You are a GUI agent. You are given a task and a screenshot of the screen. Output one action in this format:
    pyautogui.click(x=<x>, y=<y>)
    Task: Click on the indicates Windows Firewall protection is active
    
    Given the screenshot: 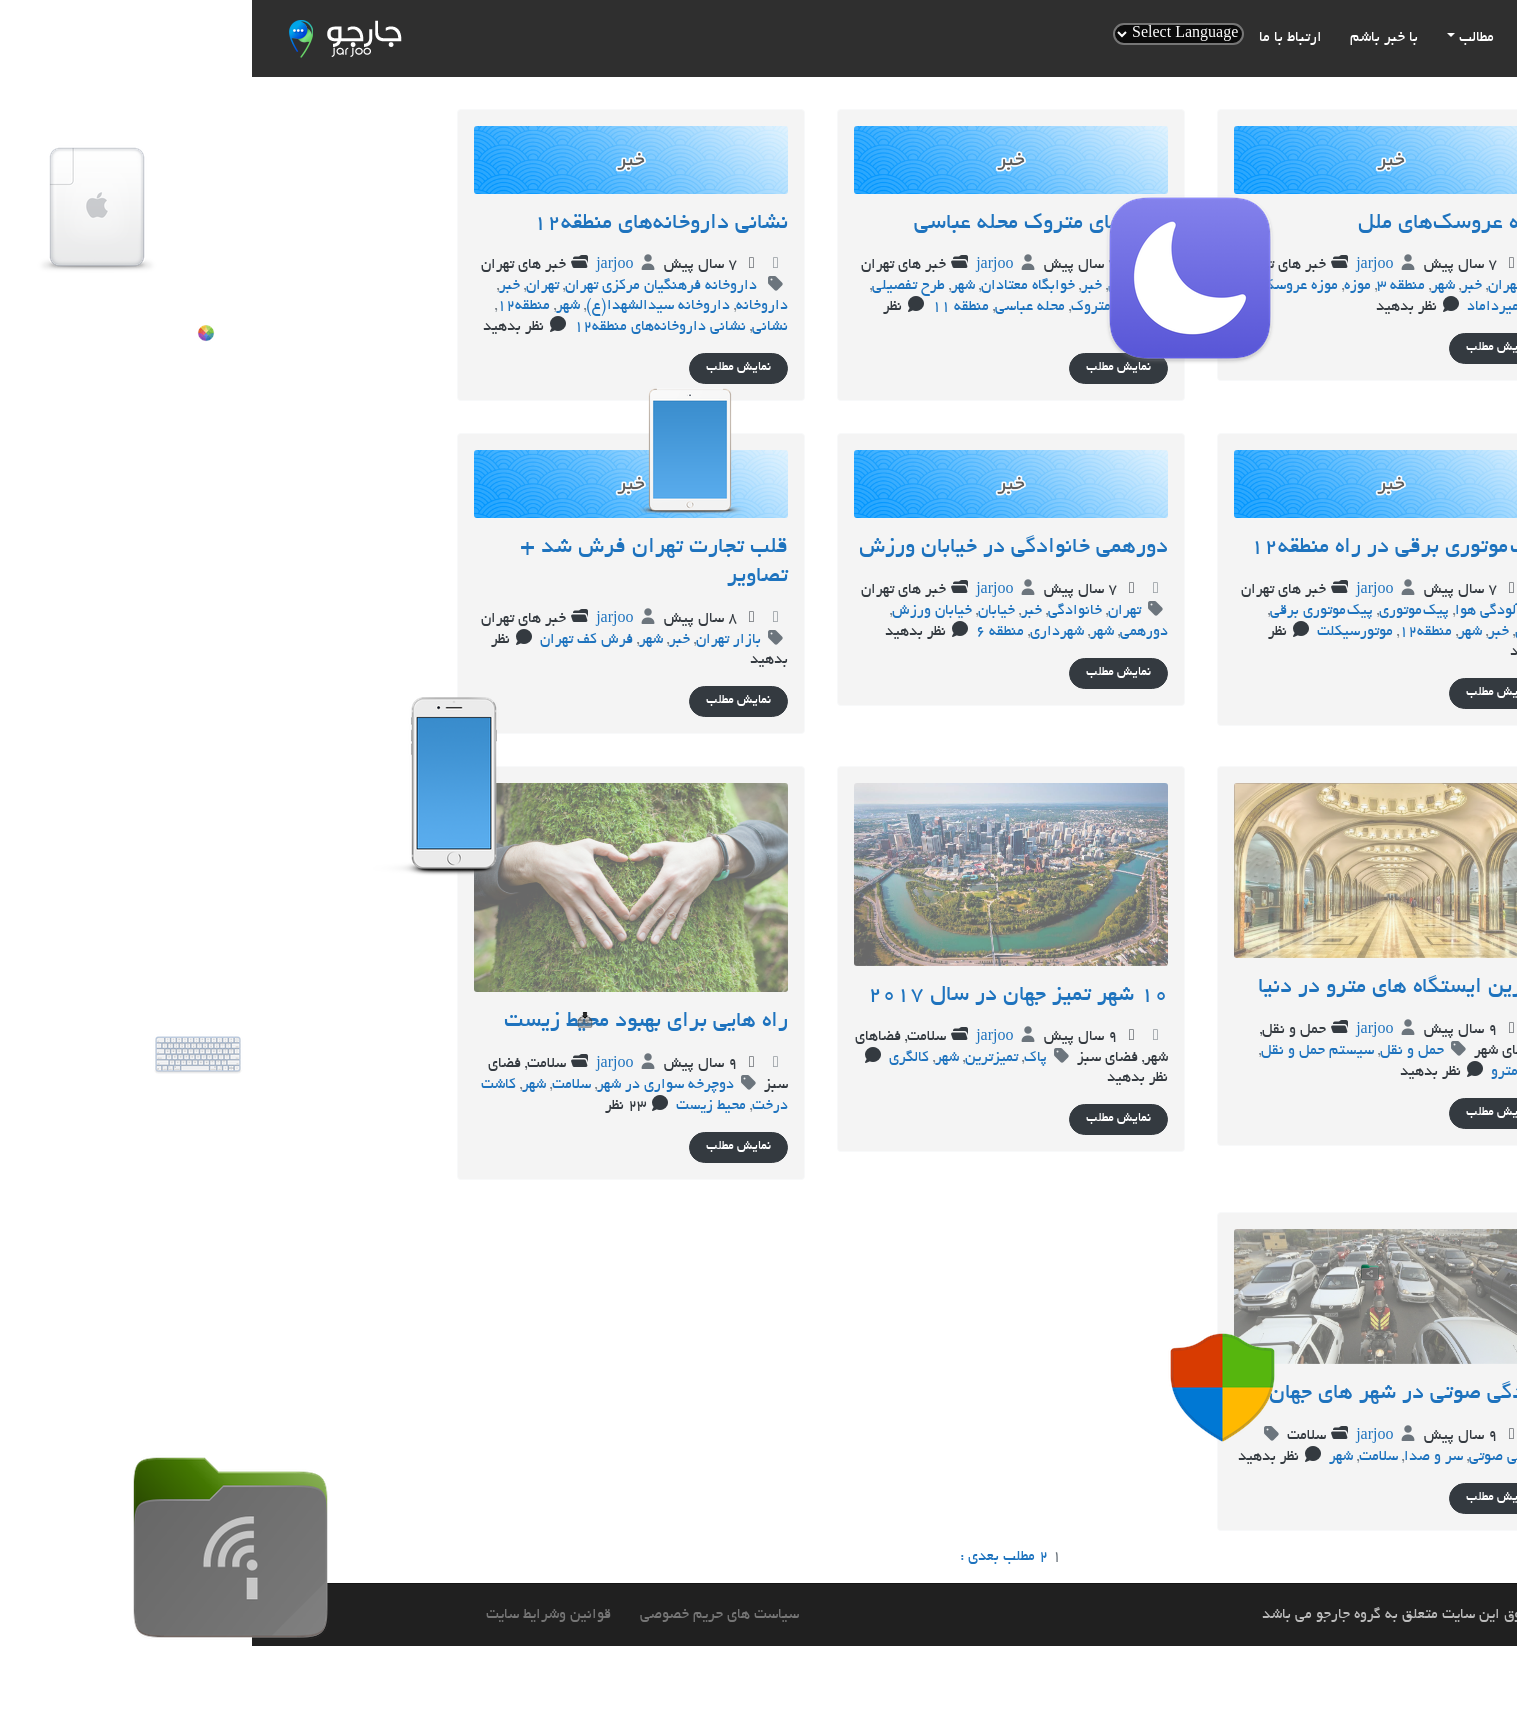 What is the action you would take?
    pyautogui.click(x=1222, y=1387)
    